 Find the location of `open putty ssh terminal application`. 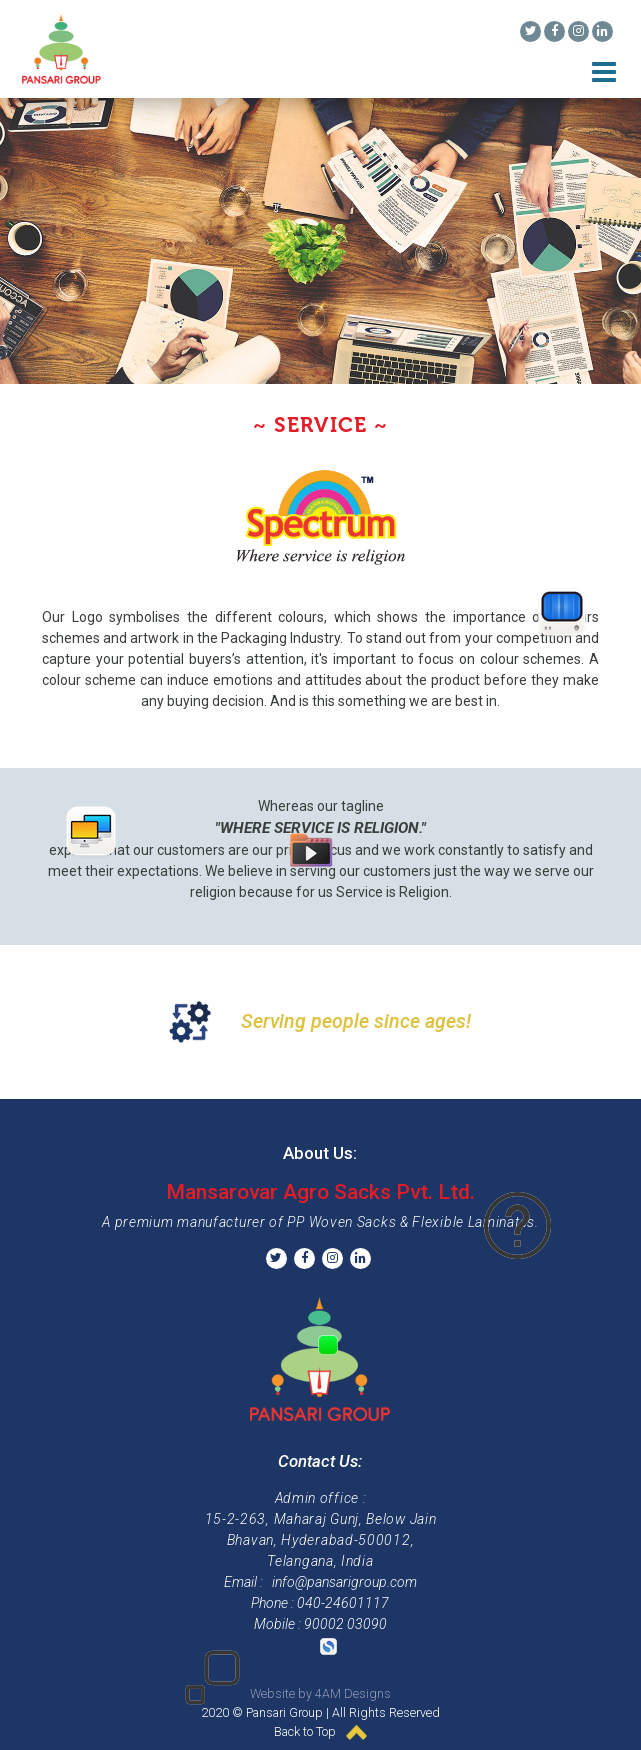

open putty ssh terminal application is located at coordinates (91, 831).